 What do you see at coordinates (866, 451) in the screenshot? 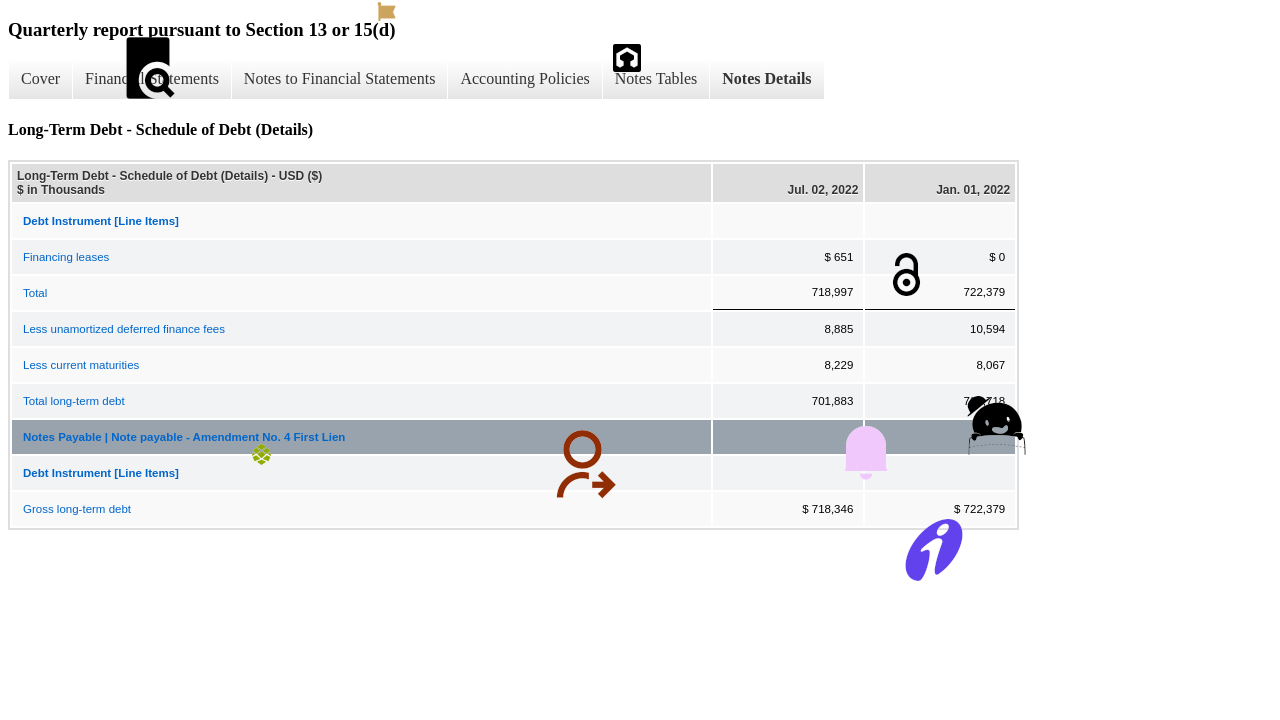
I see `view notifications` at bounding box center [866, 451].